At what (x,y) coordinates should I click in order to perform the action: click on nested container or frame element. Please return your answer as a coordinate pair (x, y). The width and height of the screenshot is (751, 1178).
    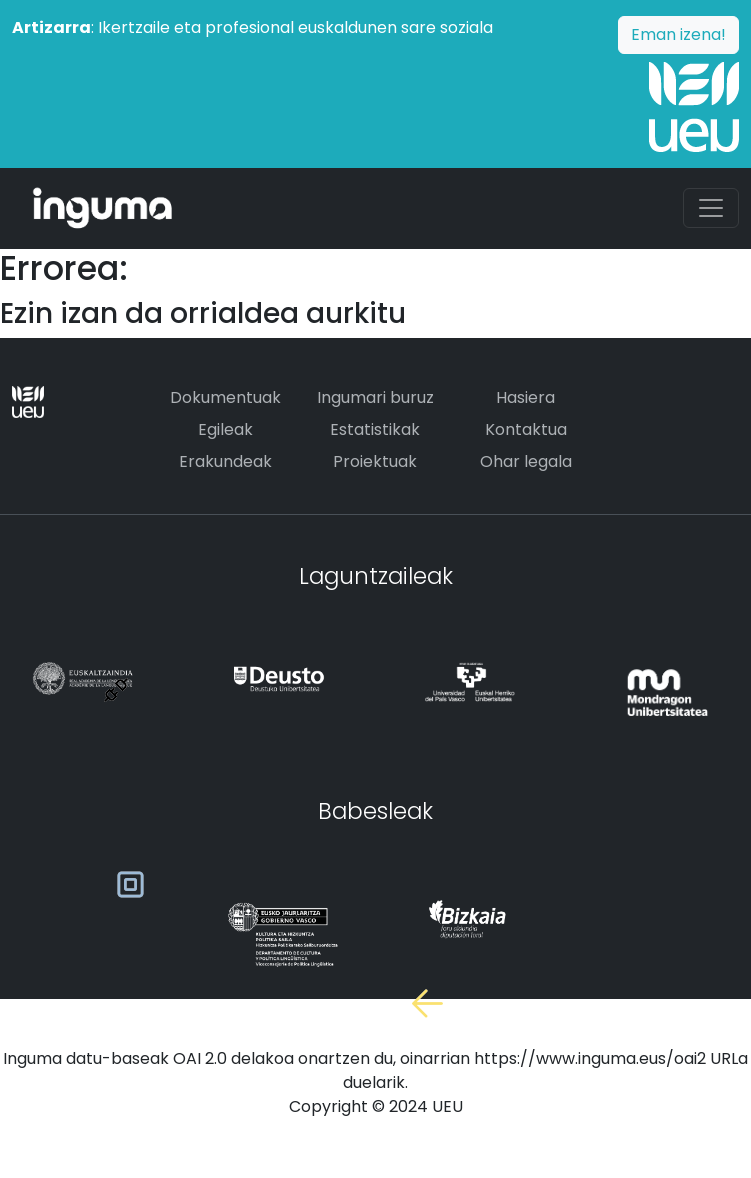
    Looking at the image, I should click on (130, 884).